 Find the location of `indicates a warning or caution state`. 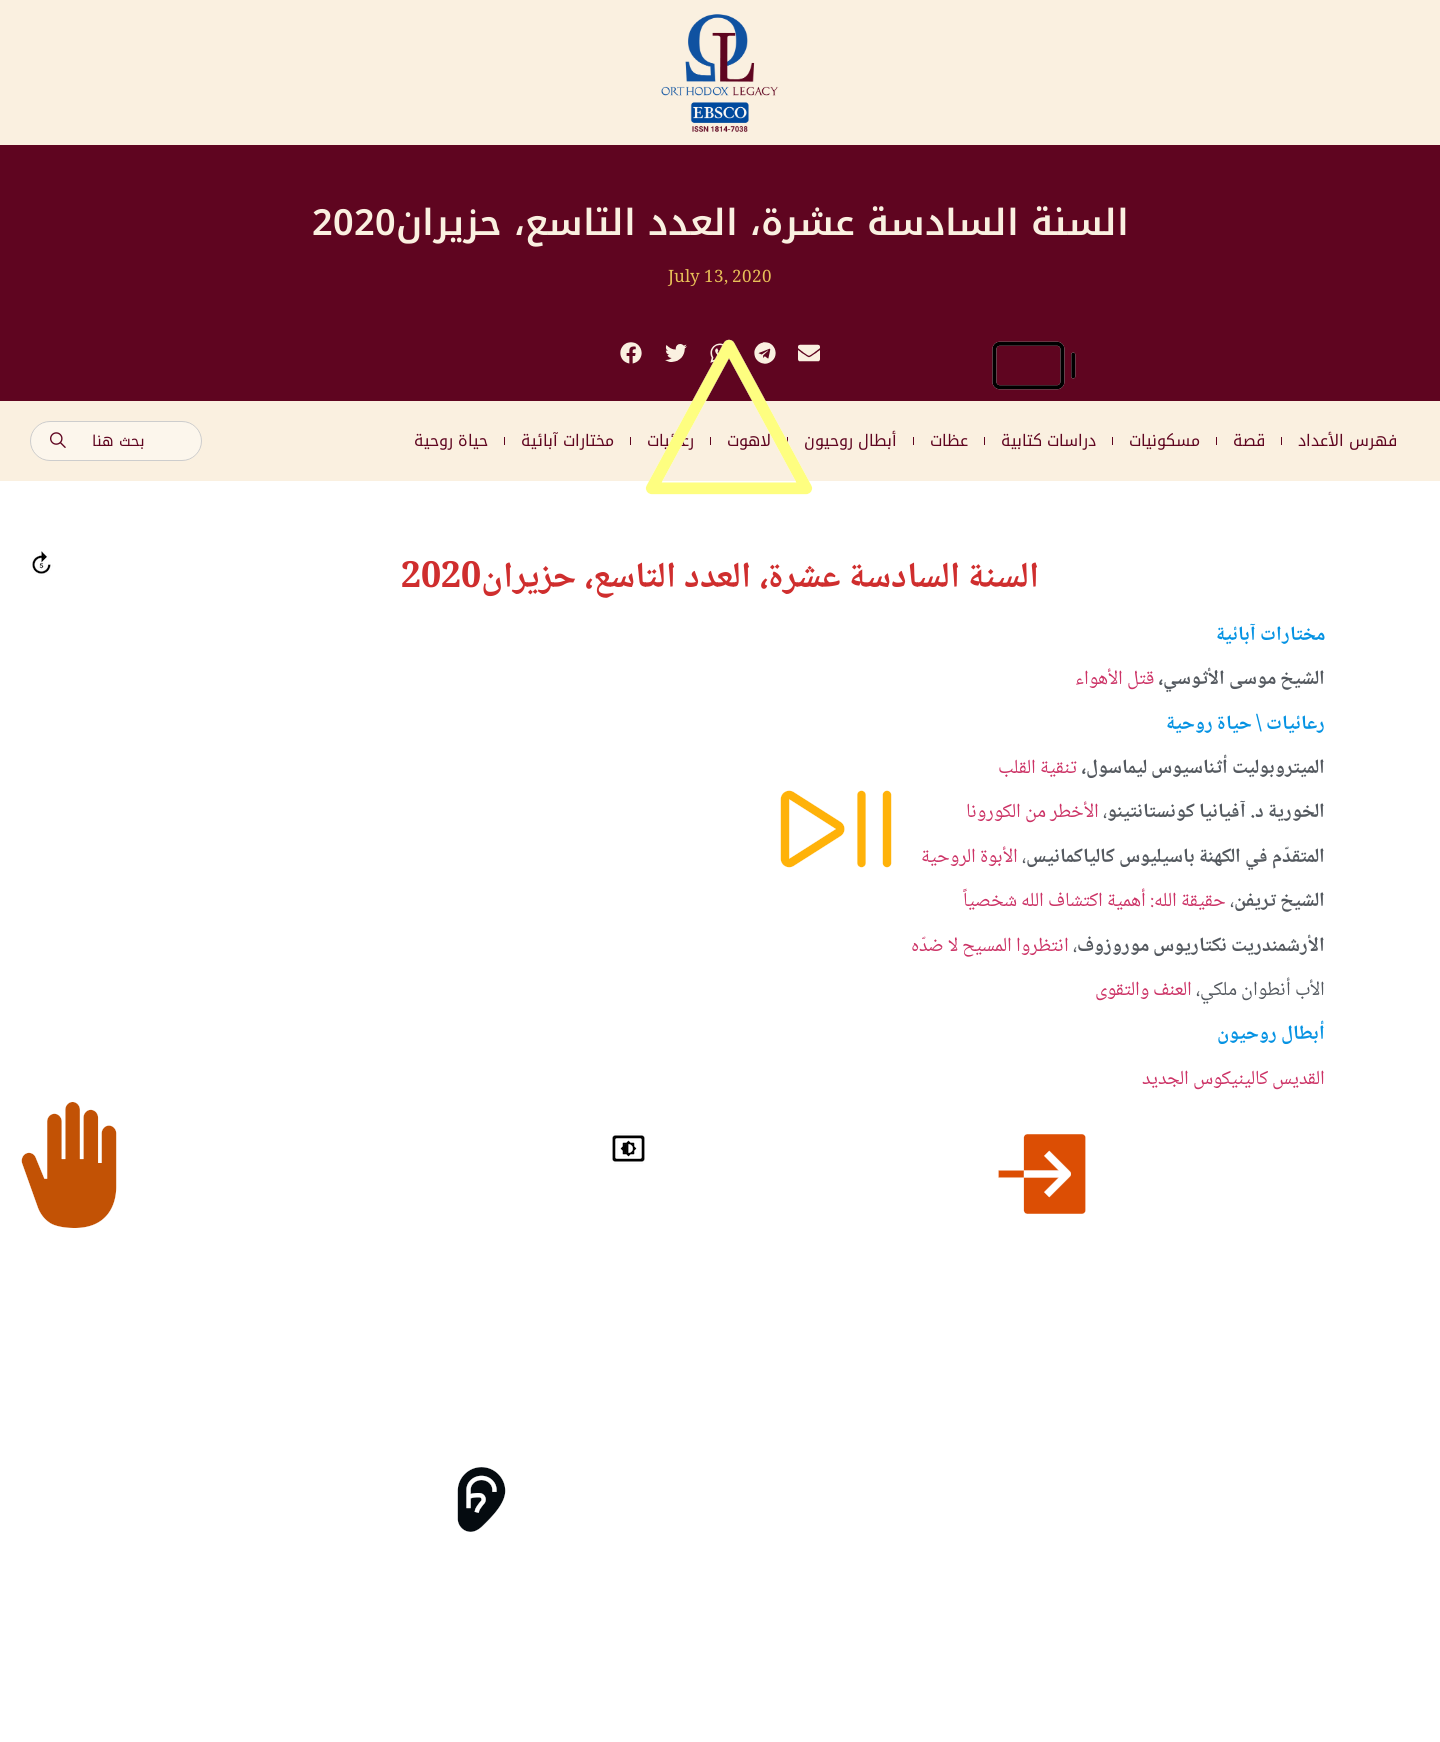

indicates a warning or caution state is located at coordinates (729, 417).